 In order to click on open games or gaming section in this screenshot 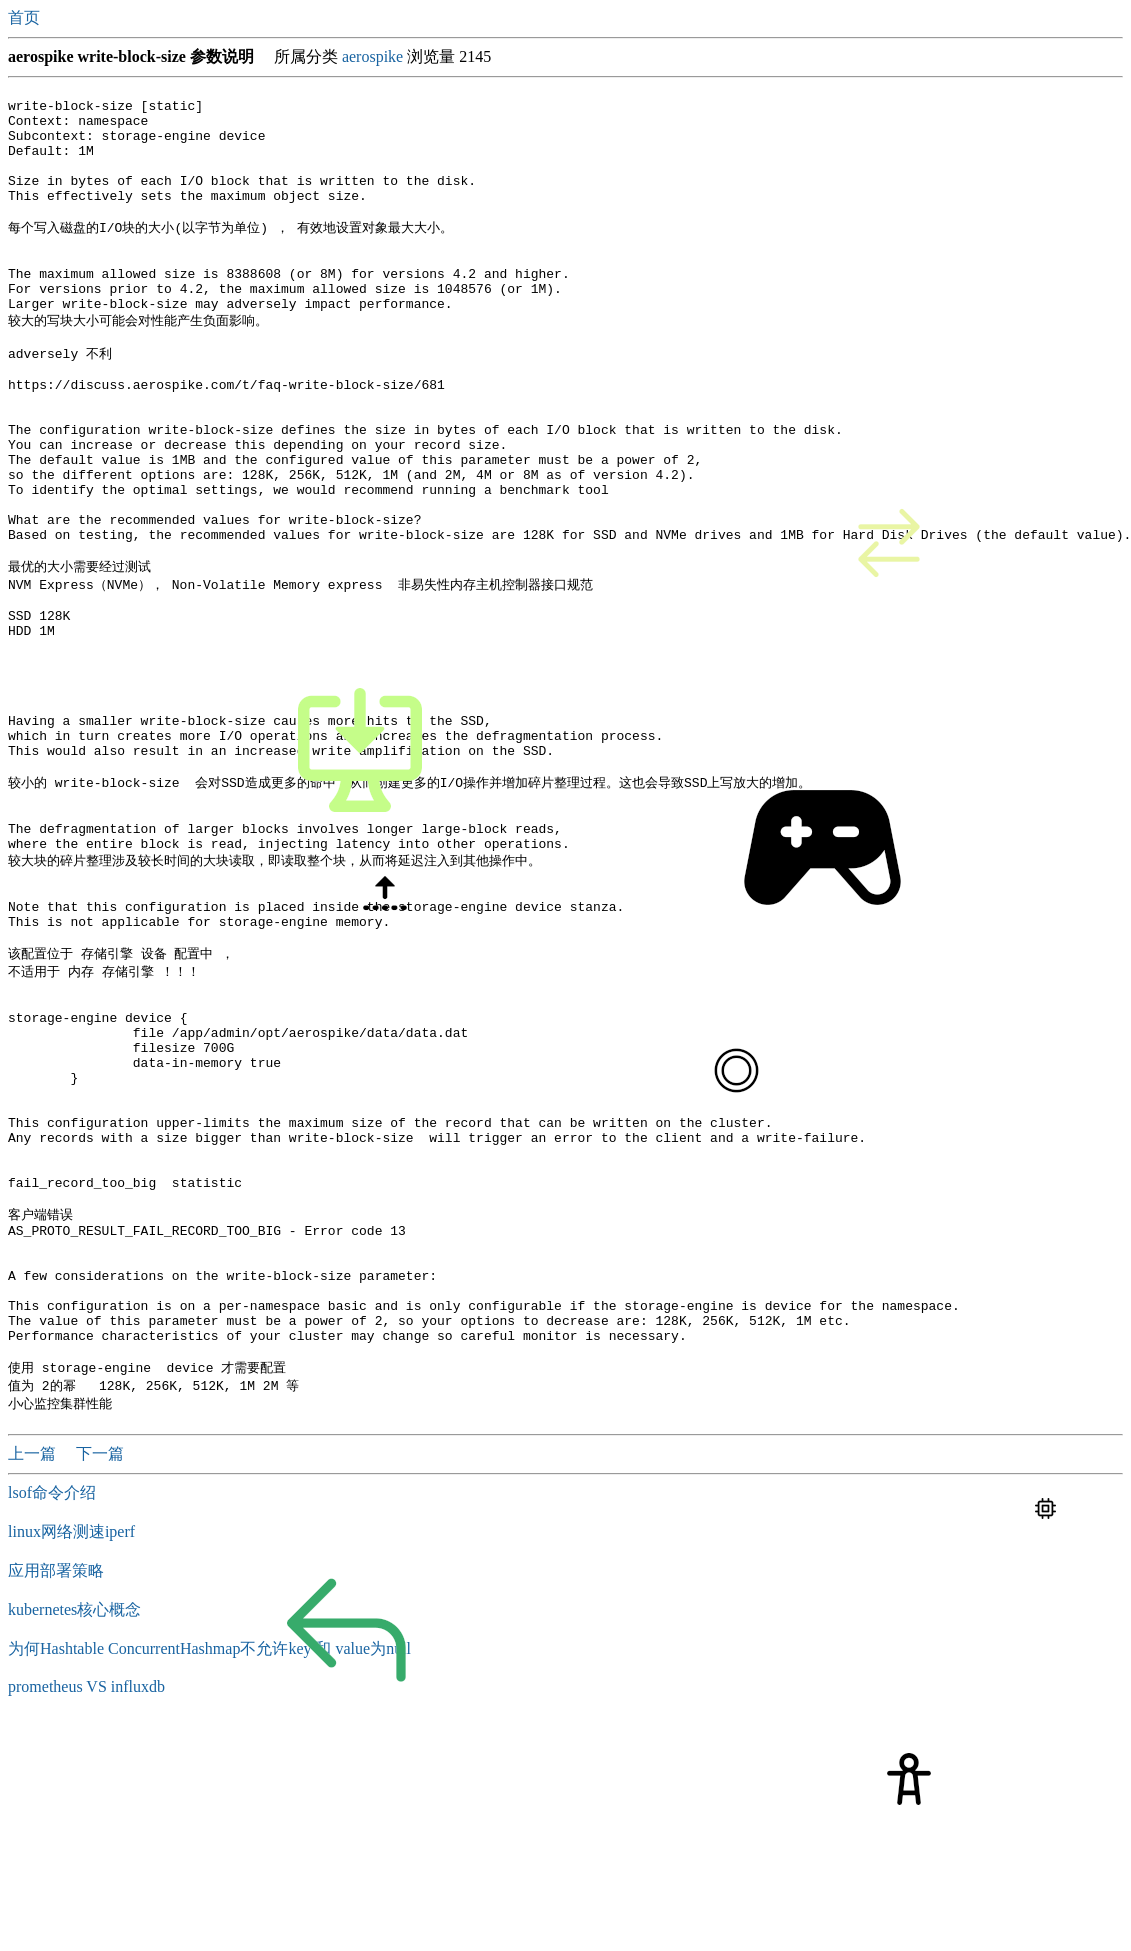, I will do `click(822, 847)`.